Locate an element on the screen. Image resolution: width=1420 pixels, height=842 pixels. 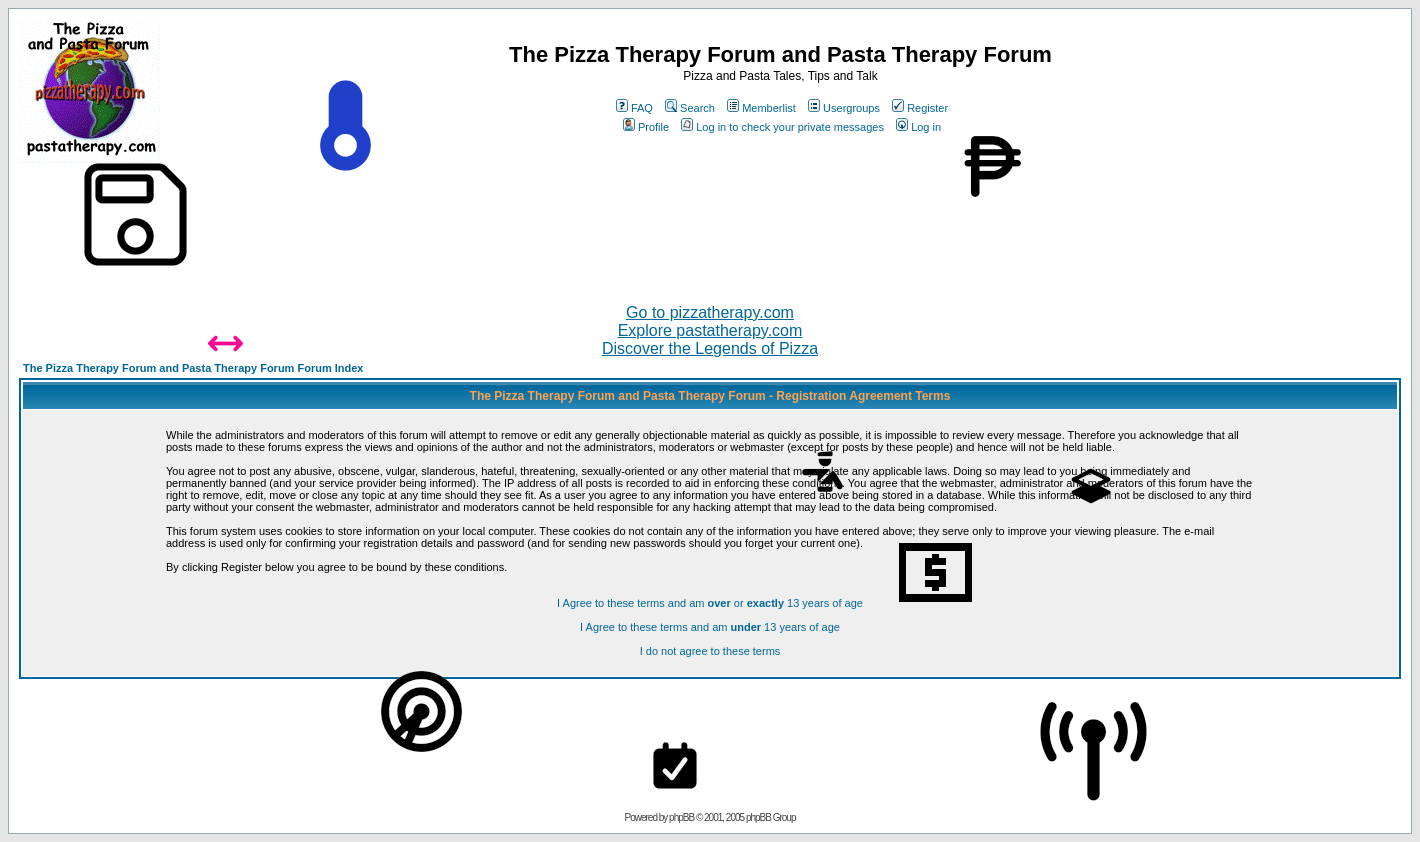
save current file or document is located at coordinates (135, 214).